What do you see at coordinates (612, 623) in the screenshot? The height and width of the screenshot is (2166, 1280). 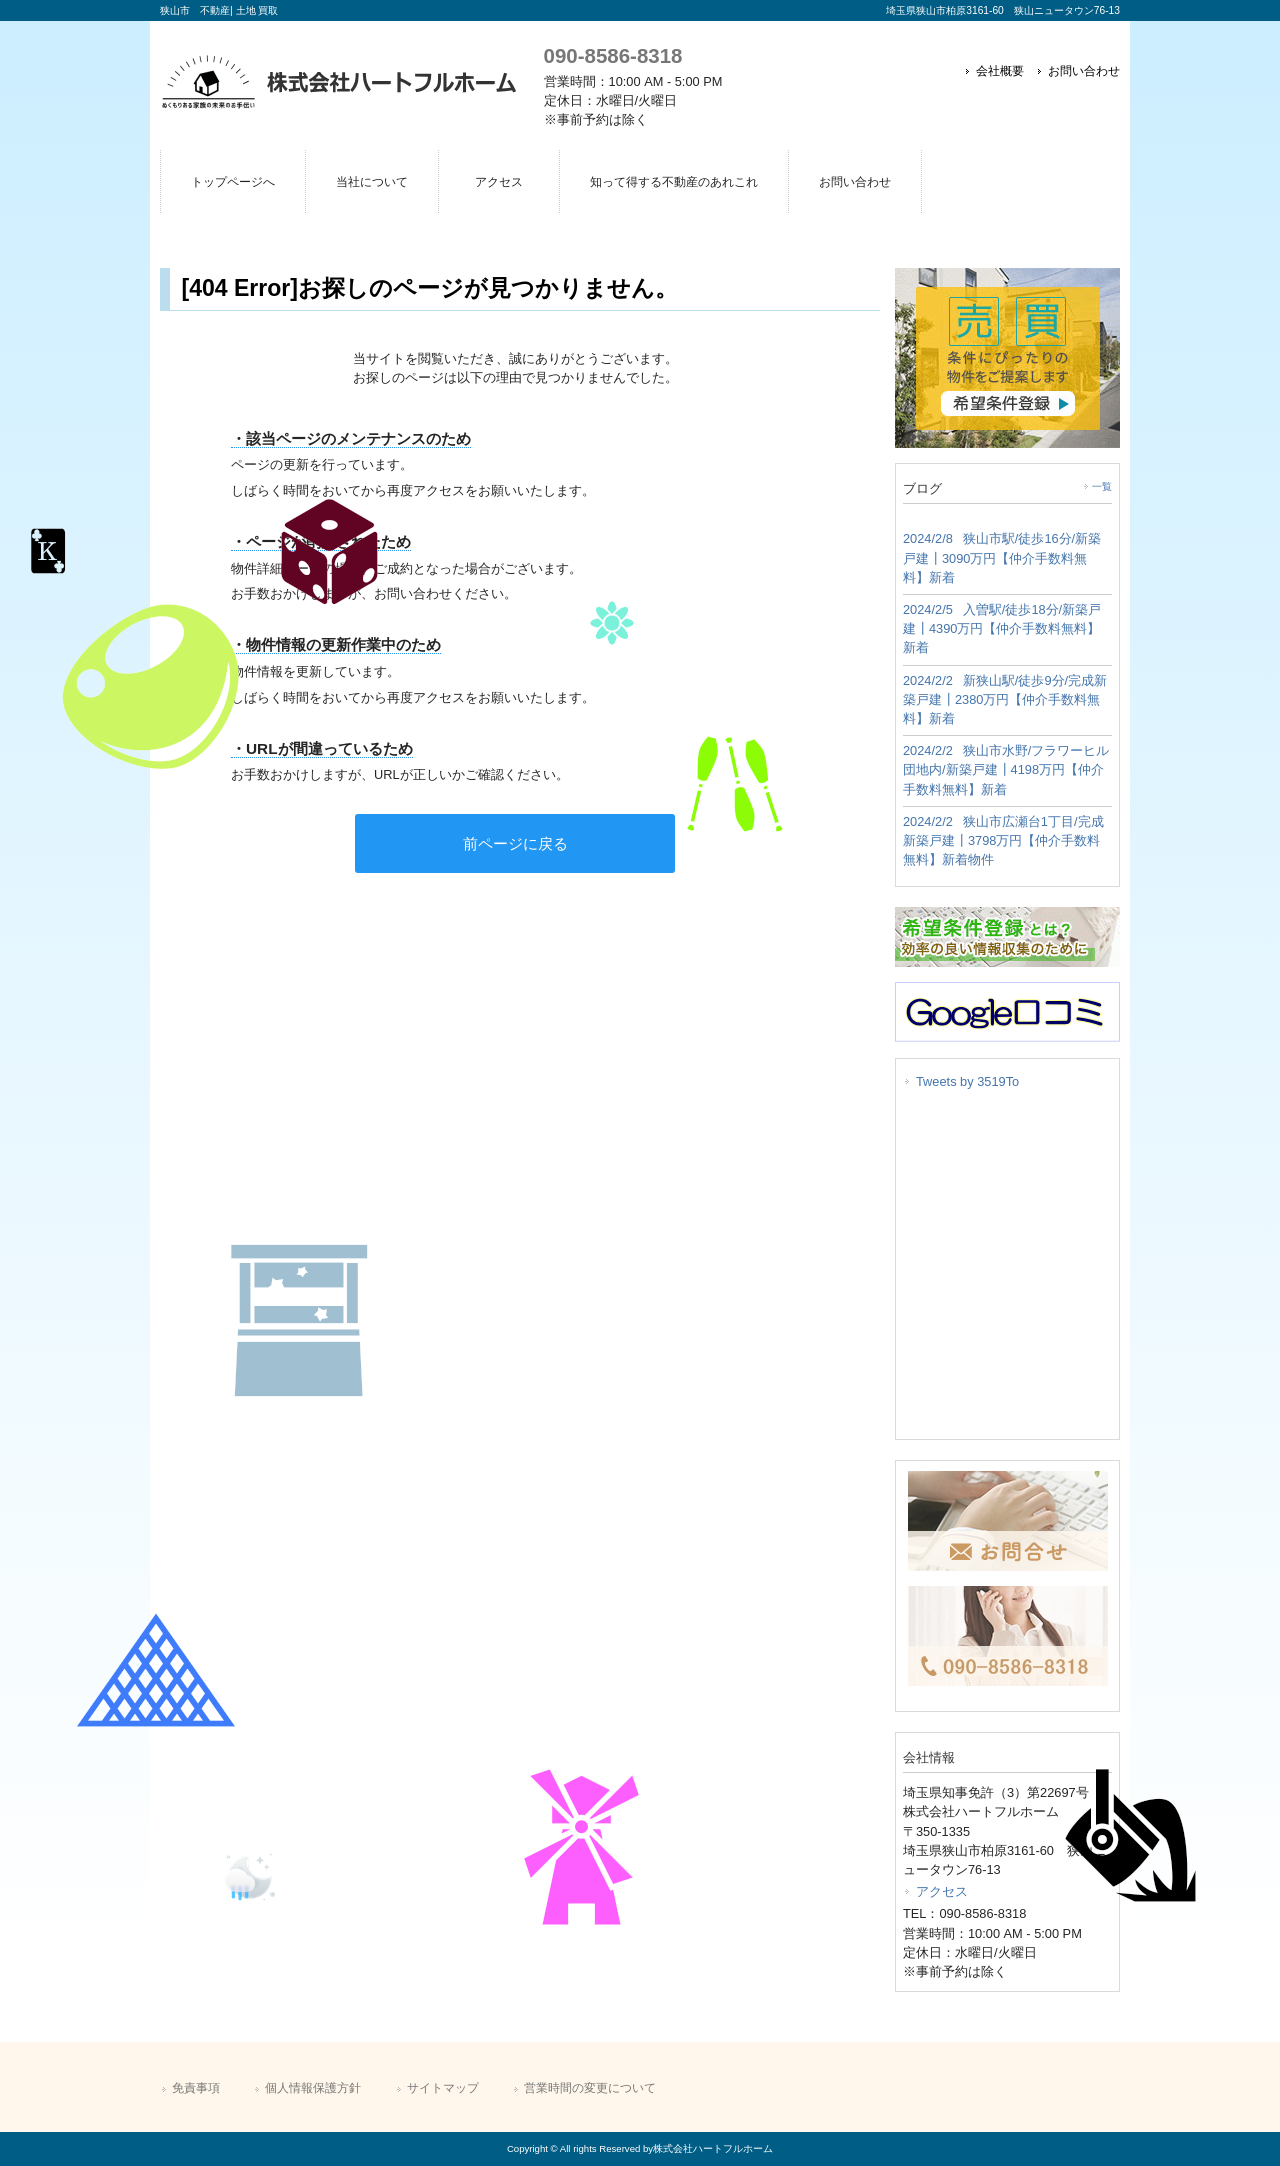 I see `decorative floral badge or achievement emblem` at bounding box center [612, 623].